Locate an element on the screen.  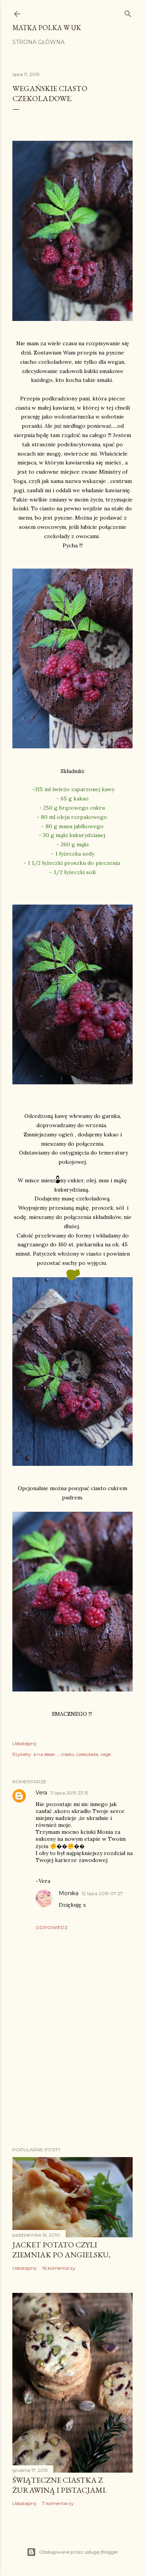
select cambodia as your country or region is located at coordinates (73, 1274).